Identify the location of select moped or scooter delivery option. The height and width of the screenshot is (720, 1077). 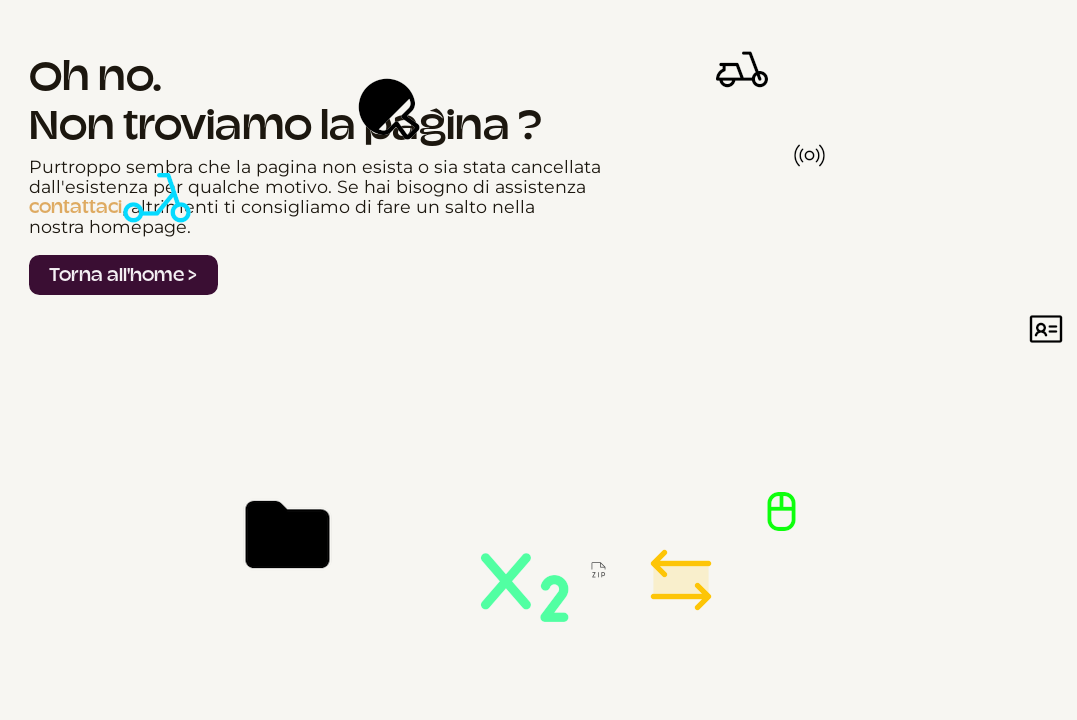
(742, 71).